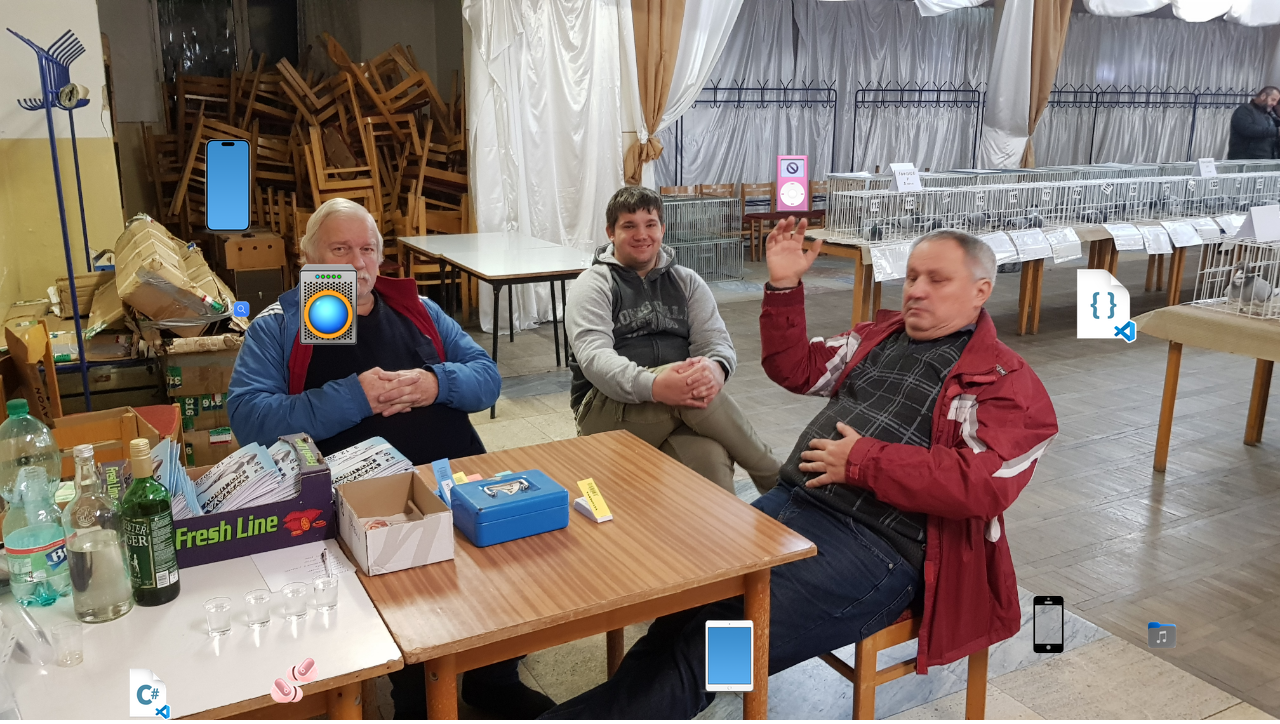  Describe the element at coordinates (148, 694) in the screenshot. I see `open a C# source code file` at that location.